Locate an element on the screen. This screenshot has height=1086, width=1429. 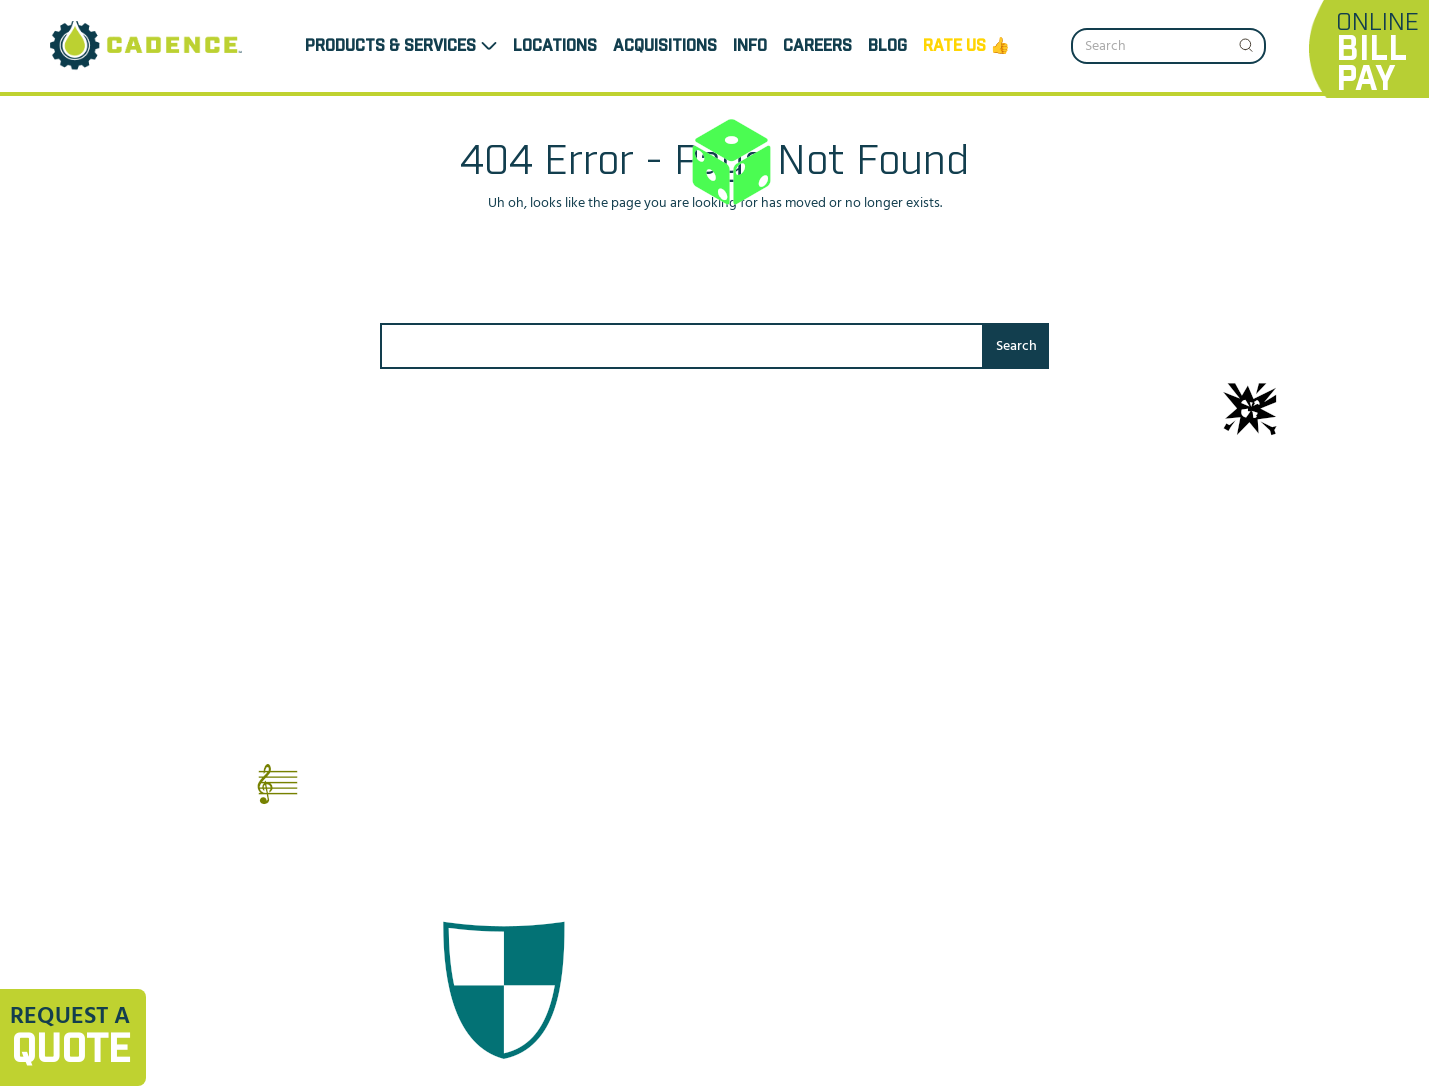
view sheet music or musical scores is located at coordinates (278, 784).